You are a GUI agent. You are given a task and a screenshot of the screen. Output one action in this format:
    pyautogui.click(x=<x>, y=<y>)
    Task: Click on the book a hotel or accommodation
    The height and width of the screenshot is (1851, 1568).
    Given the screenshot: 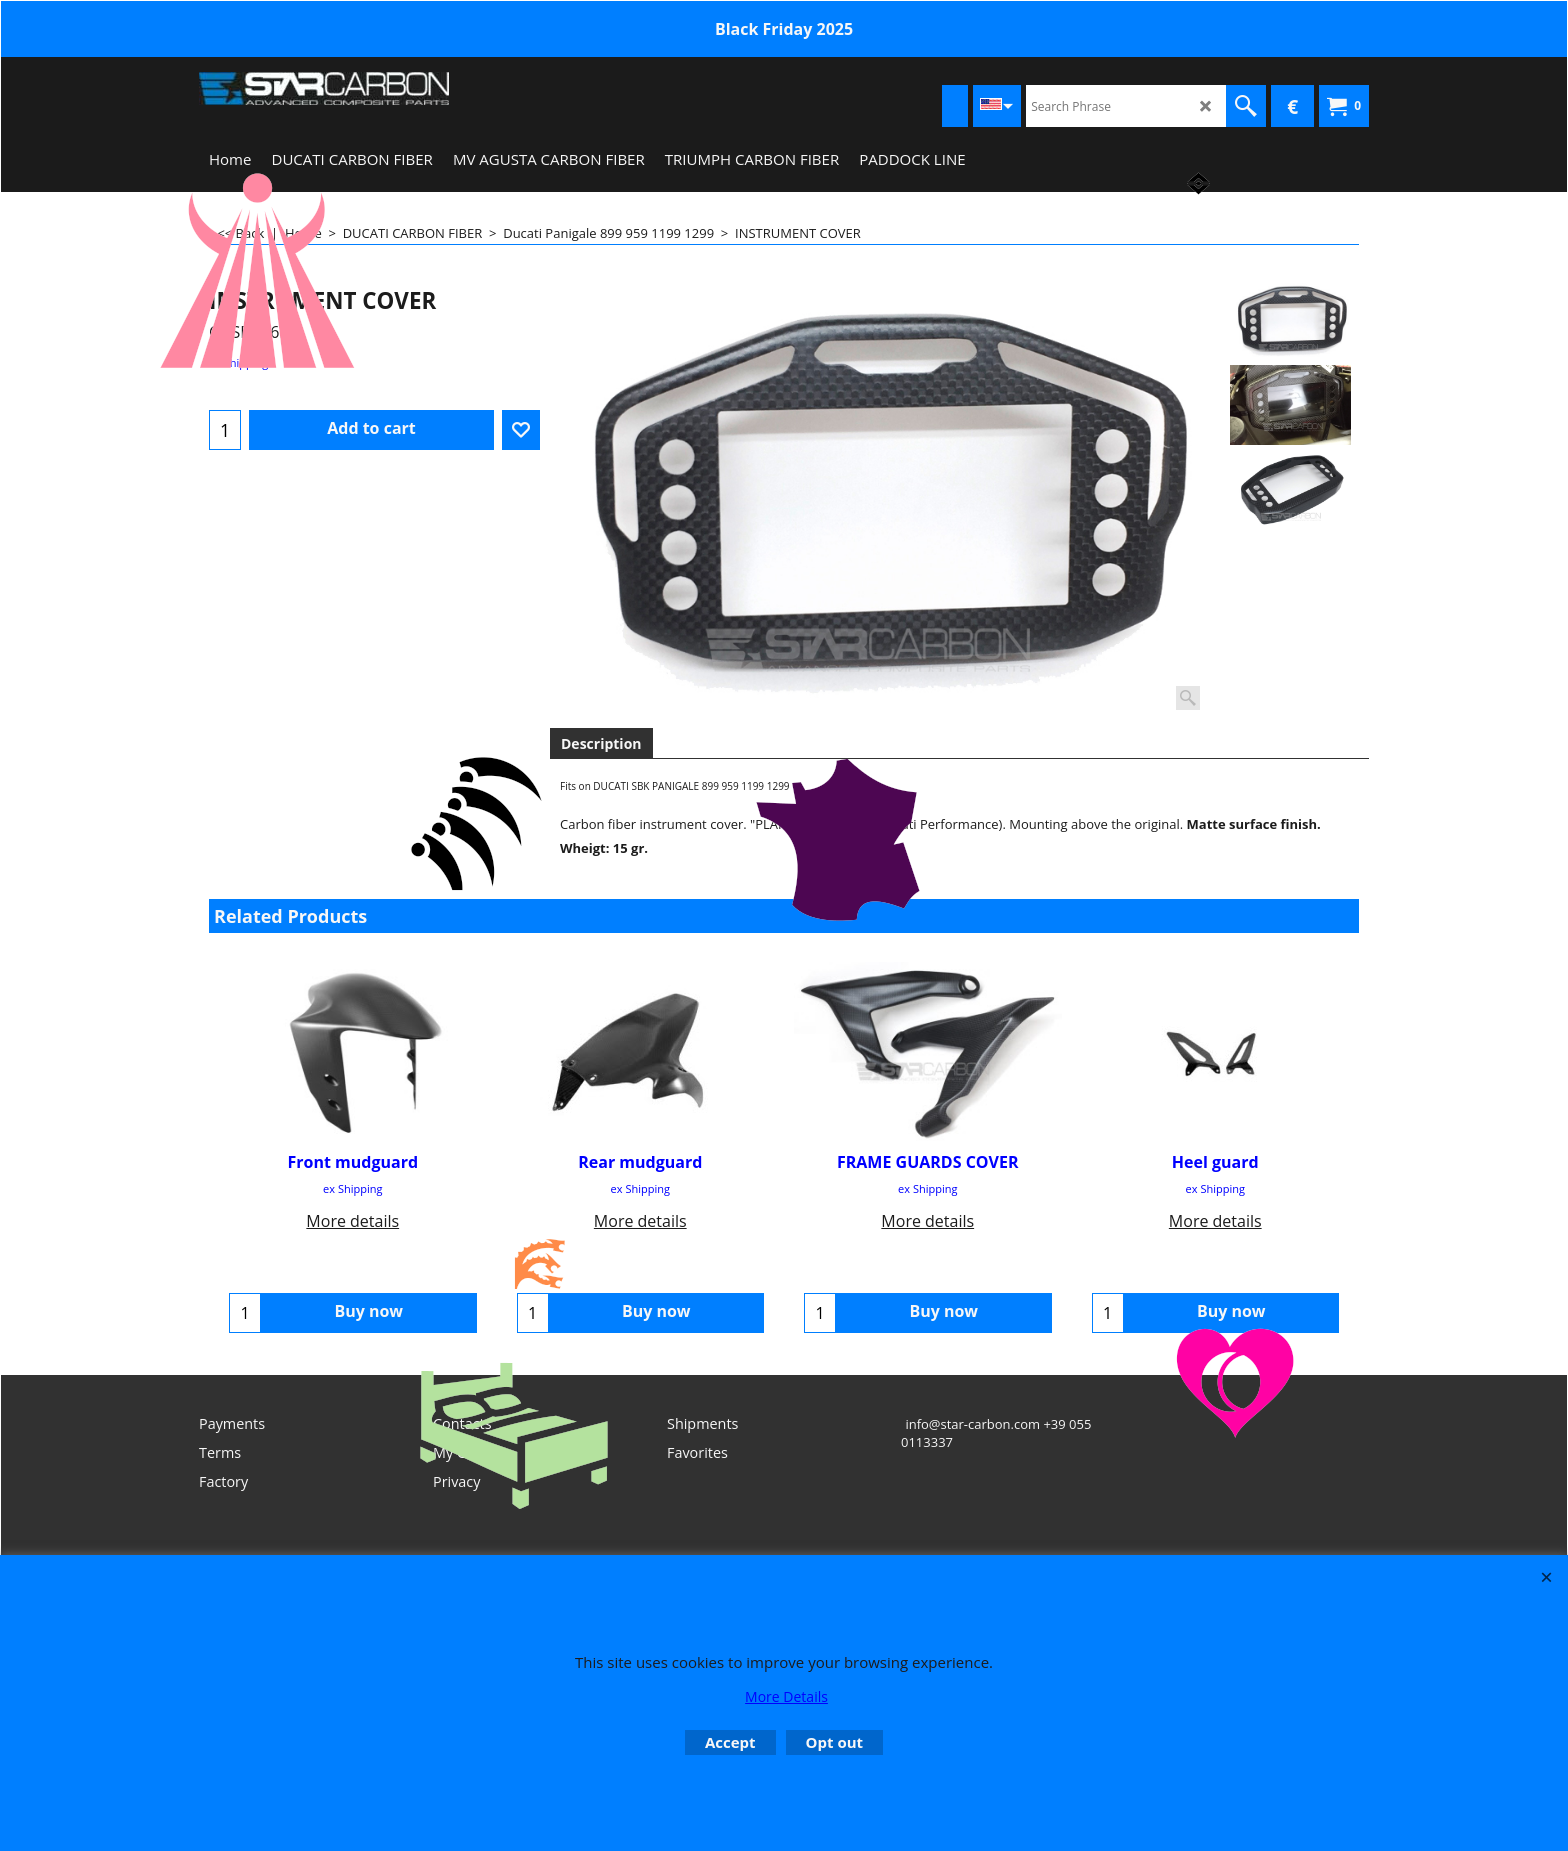 What is the action you would take?
    pyautogui.click(x=514, y=1436)
    